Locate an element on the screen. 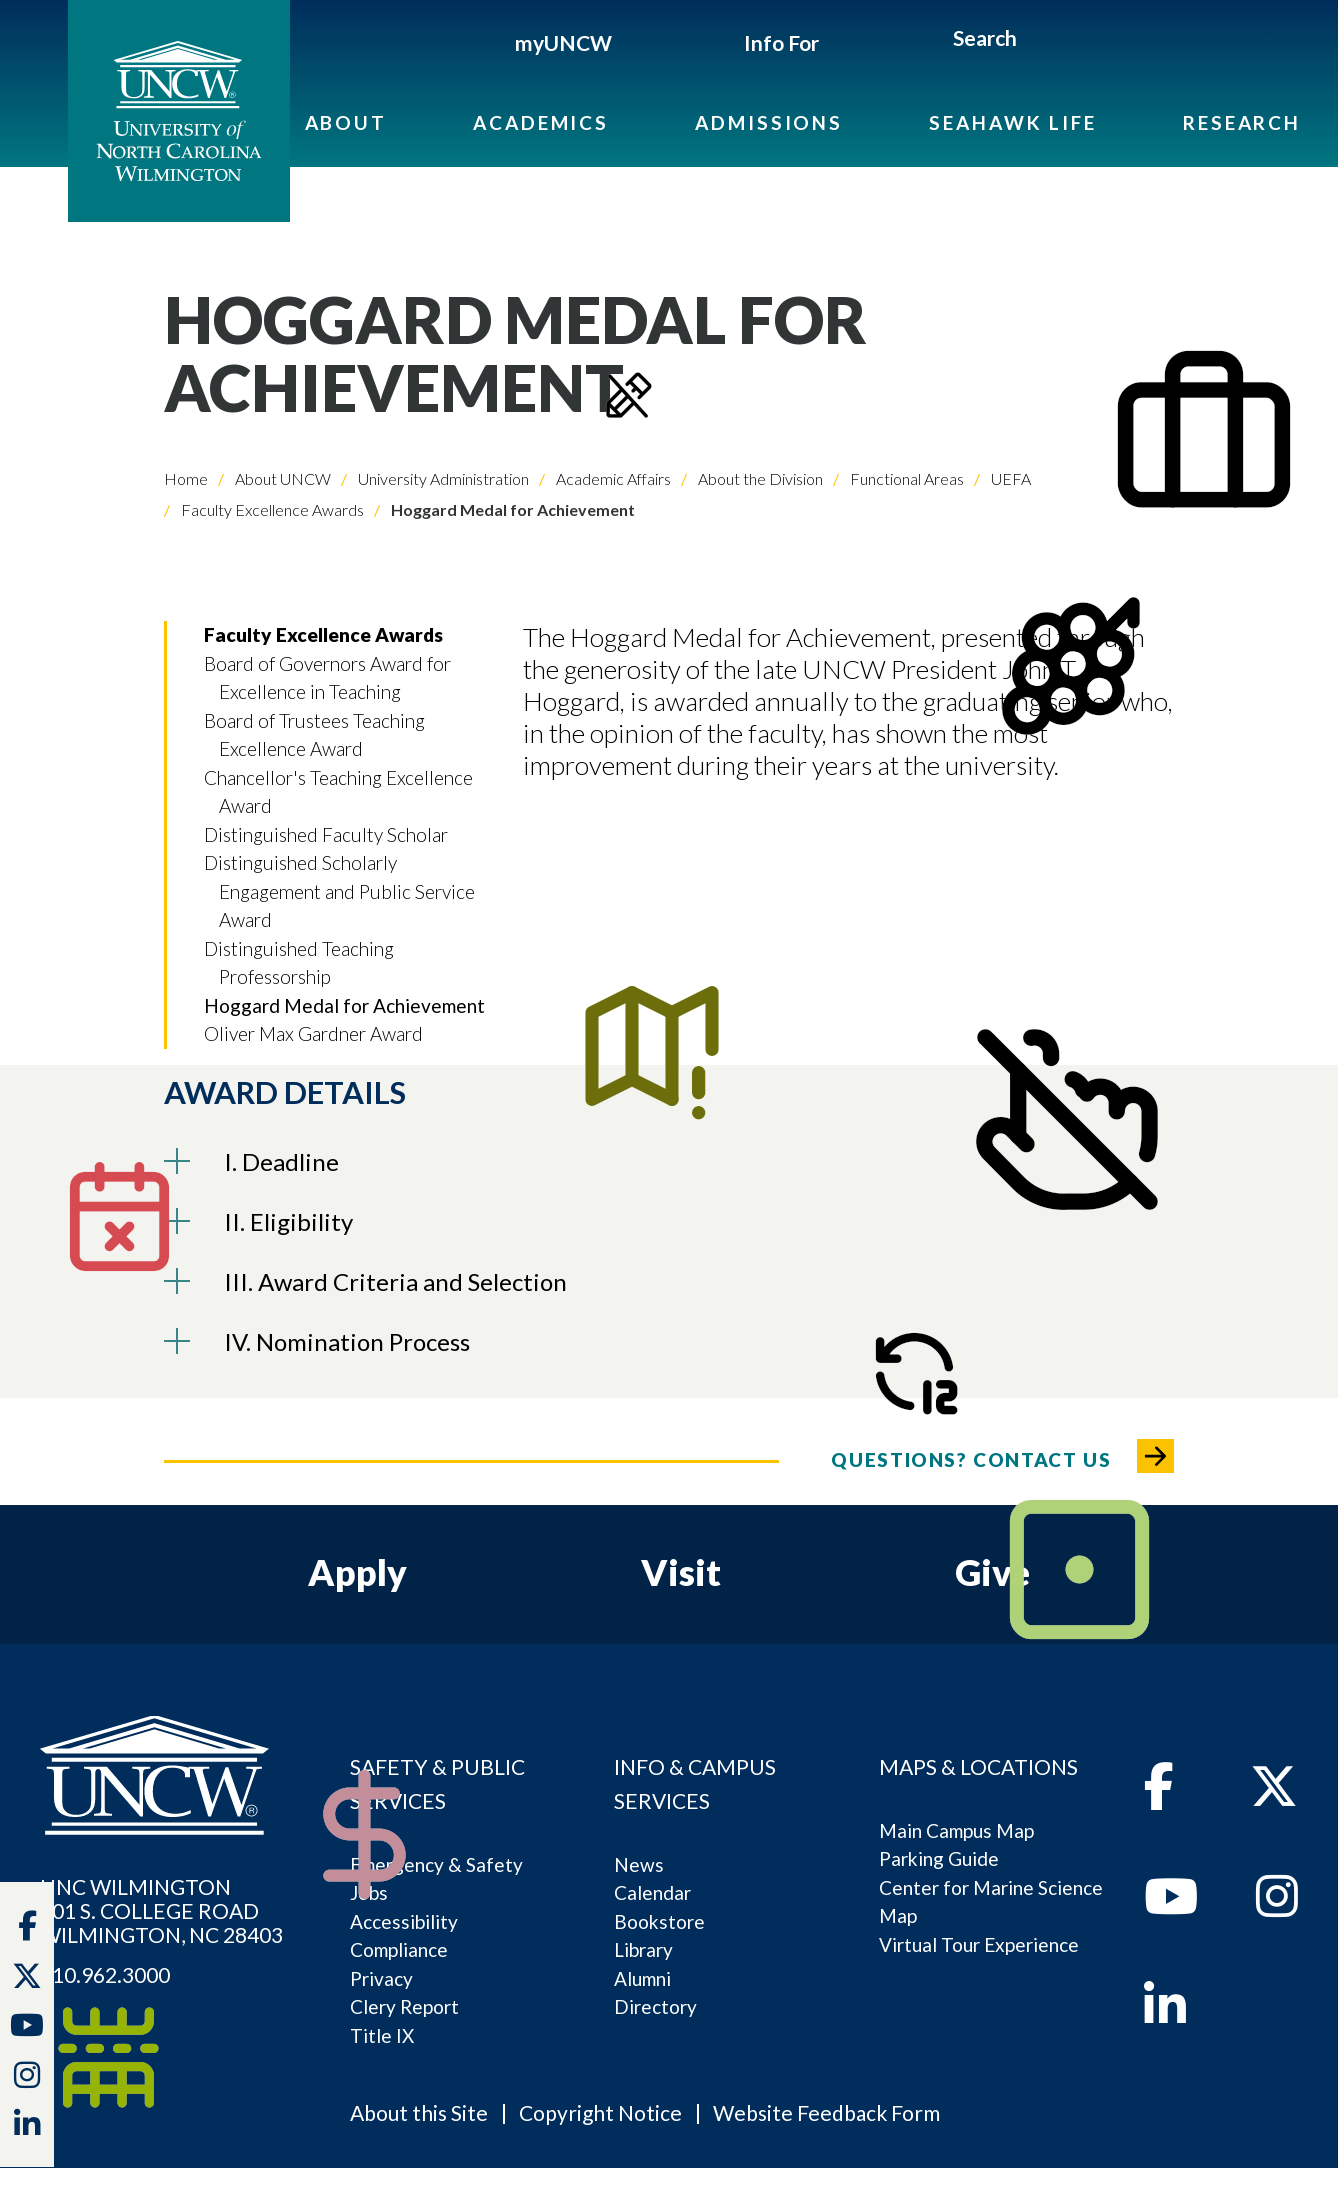 This screenshot has height=2192, width=1338. indicates a selected or active state is located at coordinates (1079, 1569).